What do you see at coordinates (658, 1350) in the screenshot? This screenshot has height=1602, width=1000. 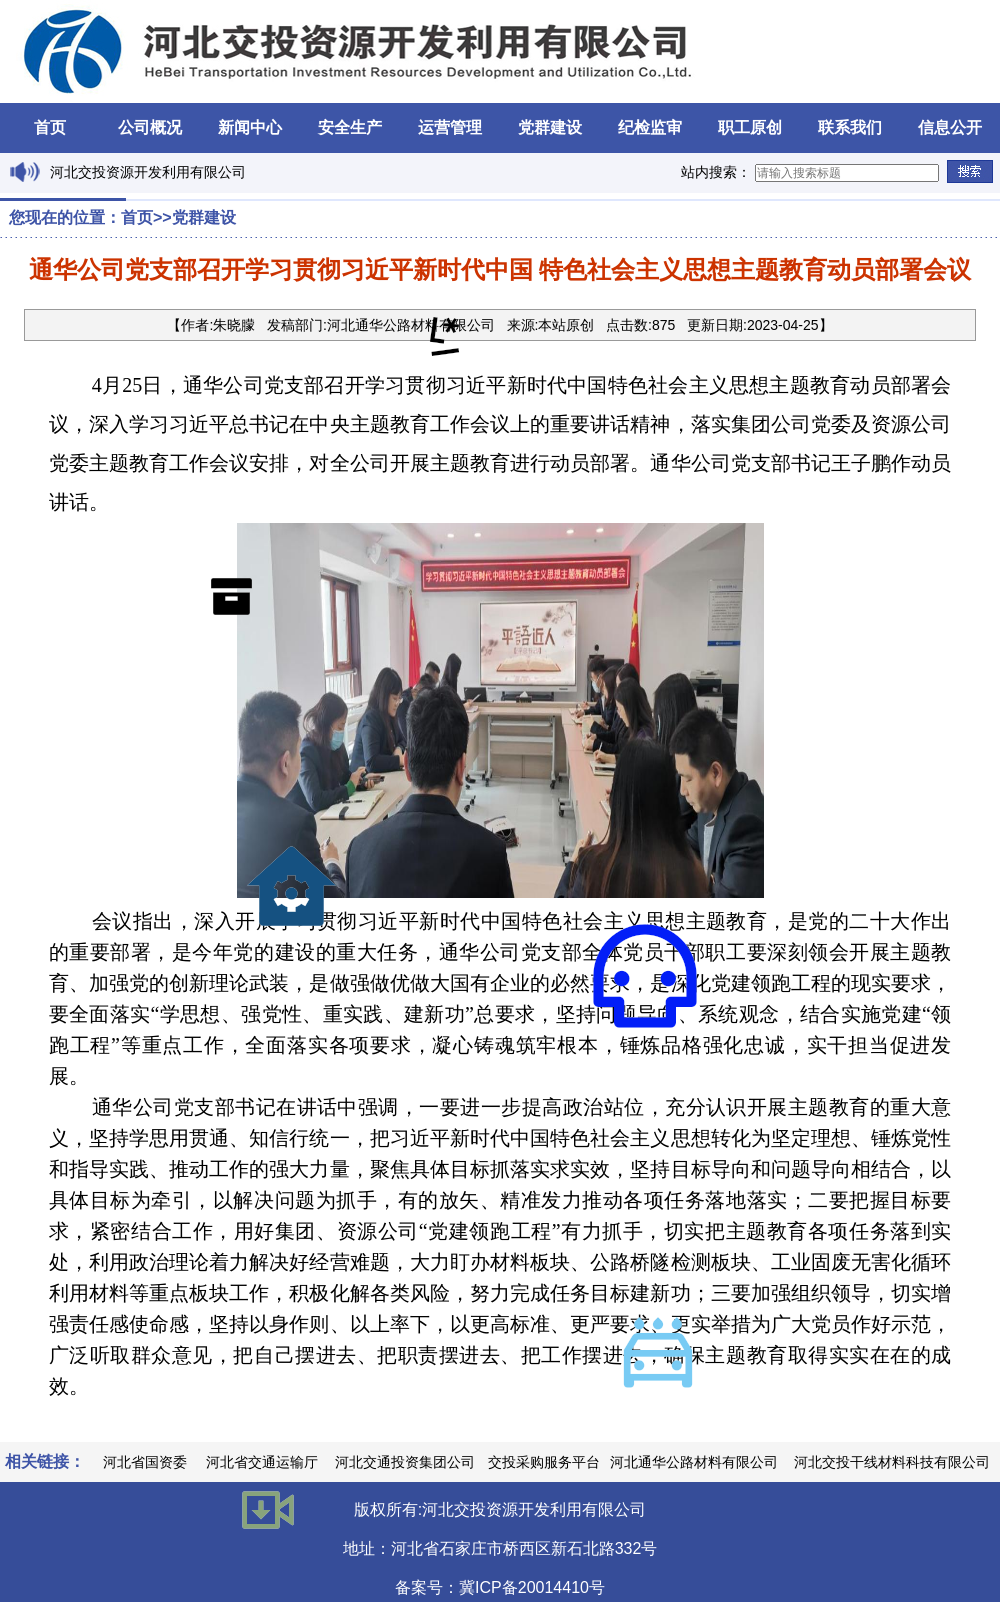 I see `find nearby car wash locations` at bounding box center [658, 1350].